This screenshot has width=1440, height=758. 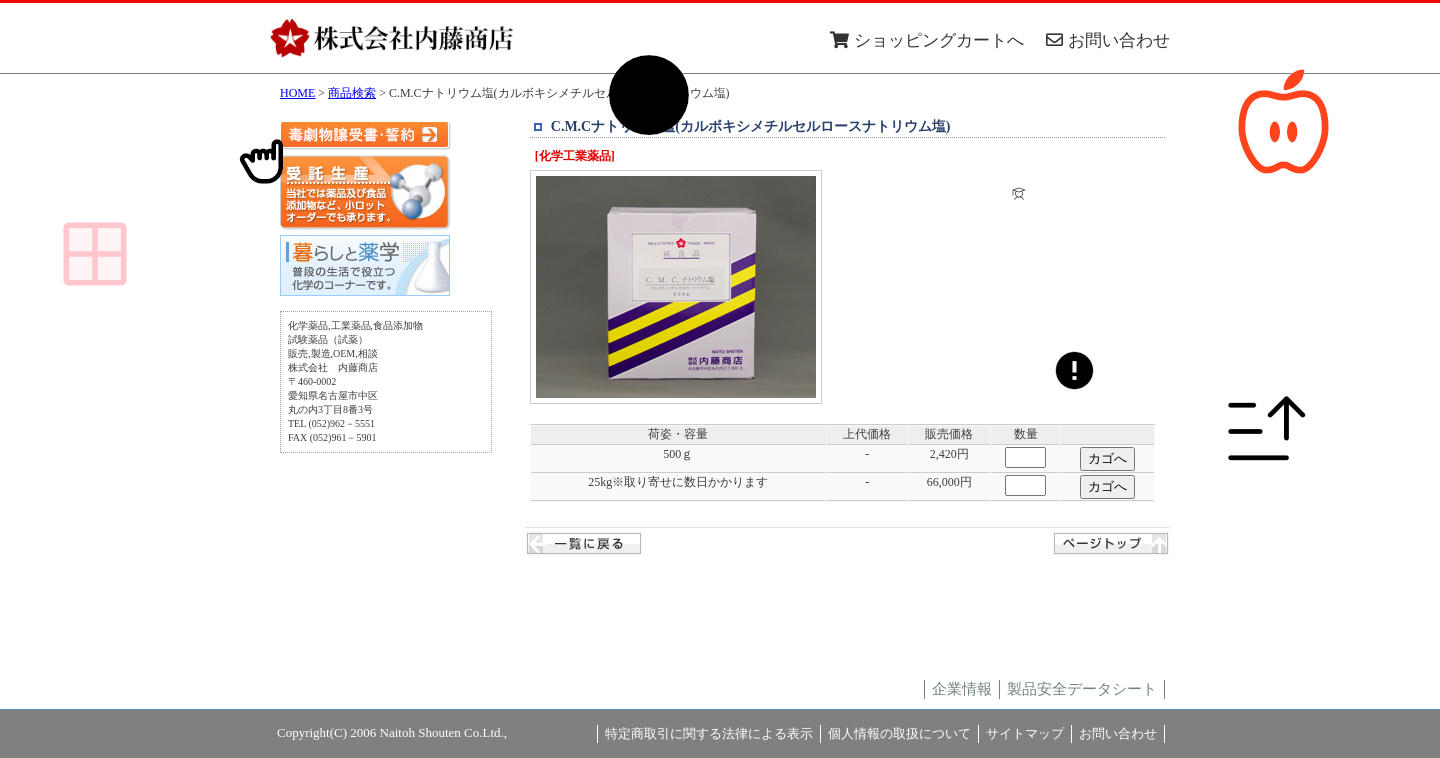 What do you see at coordinates (649, 95) in the screenshot?
I see `indicates a filled or selected radio button option` at bounding box center [649, 95].